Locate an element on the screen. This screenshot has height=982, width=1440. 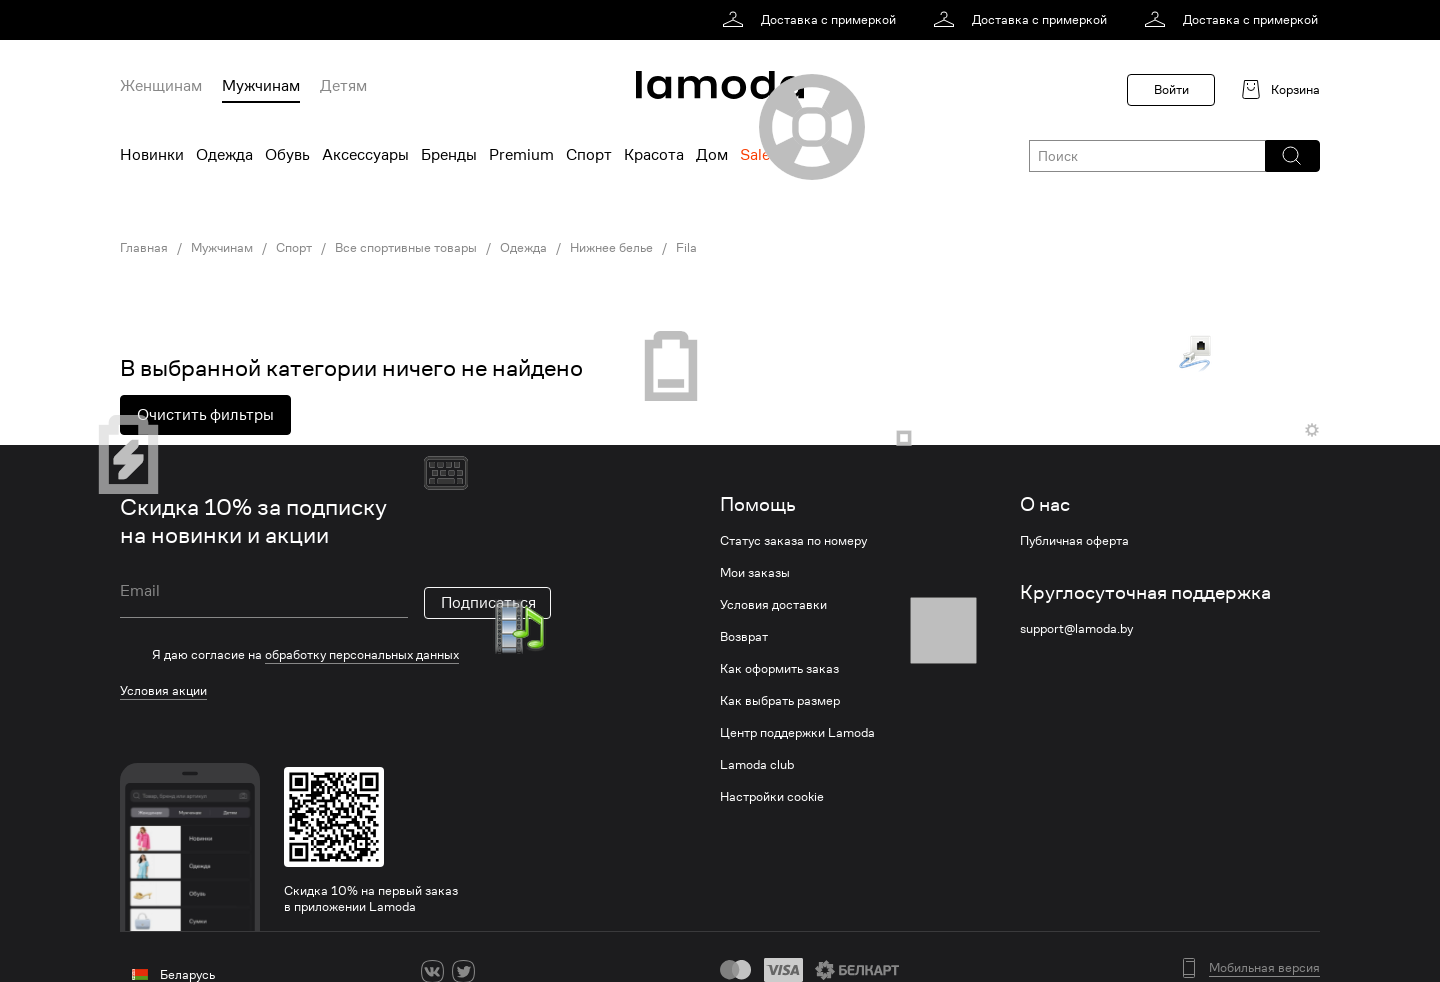
indicates low battery level is located at coordinates (671, 366).